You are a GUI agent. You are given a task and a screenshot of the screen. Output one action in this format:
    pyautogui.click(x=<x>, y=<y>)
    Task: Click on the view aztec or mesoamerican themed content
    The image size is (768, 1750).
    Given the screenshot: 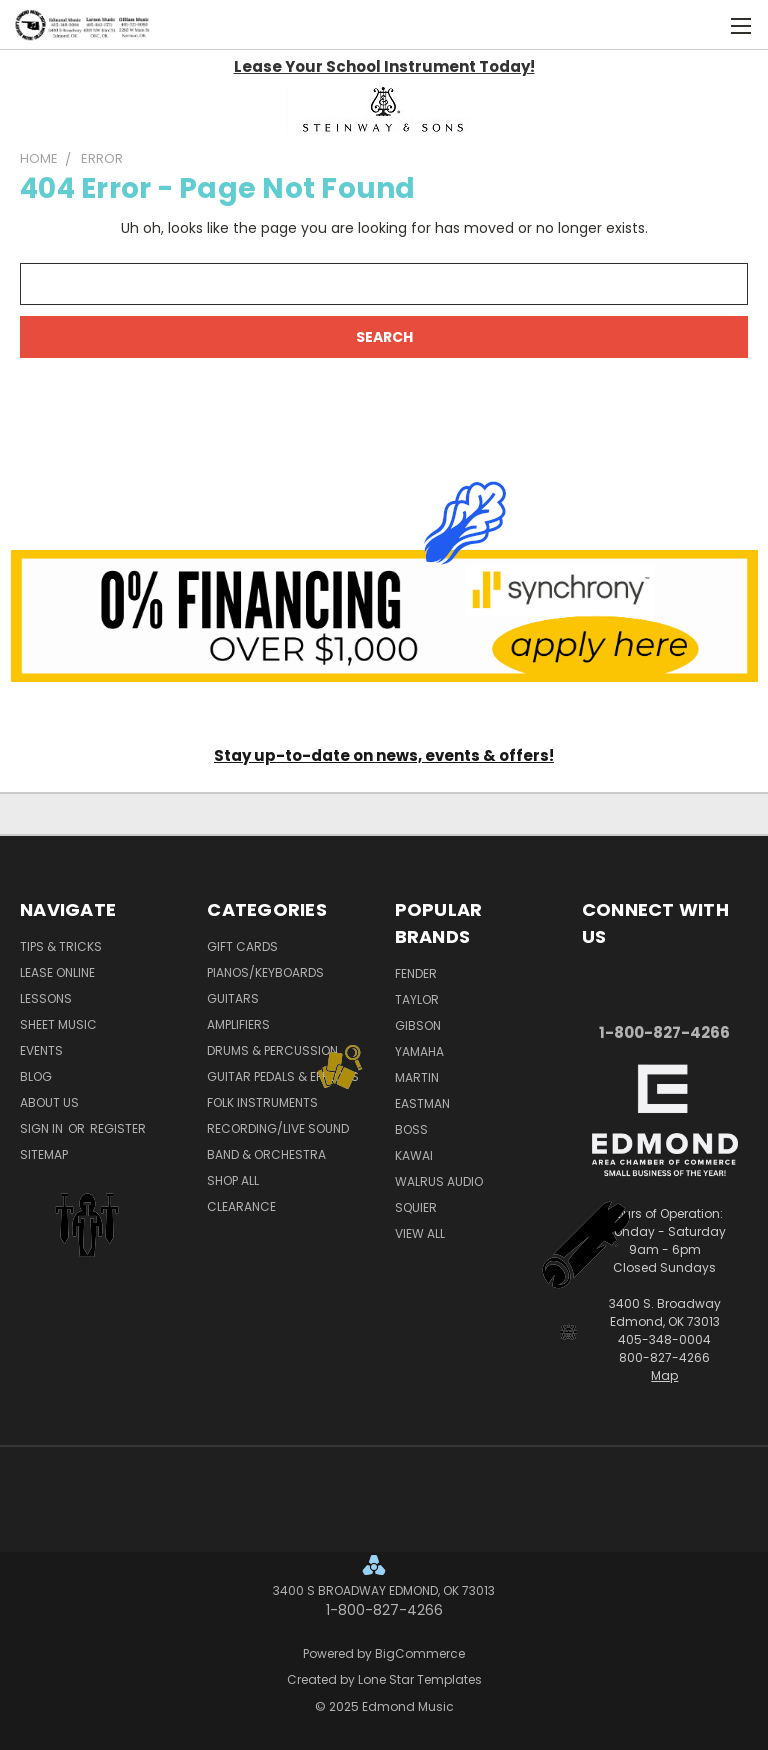 What is the action you would take?
    pyautogui.click(x=568, y=1331)
    